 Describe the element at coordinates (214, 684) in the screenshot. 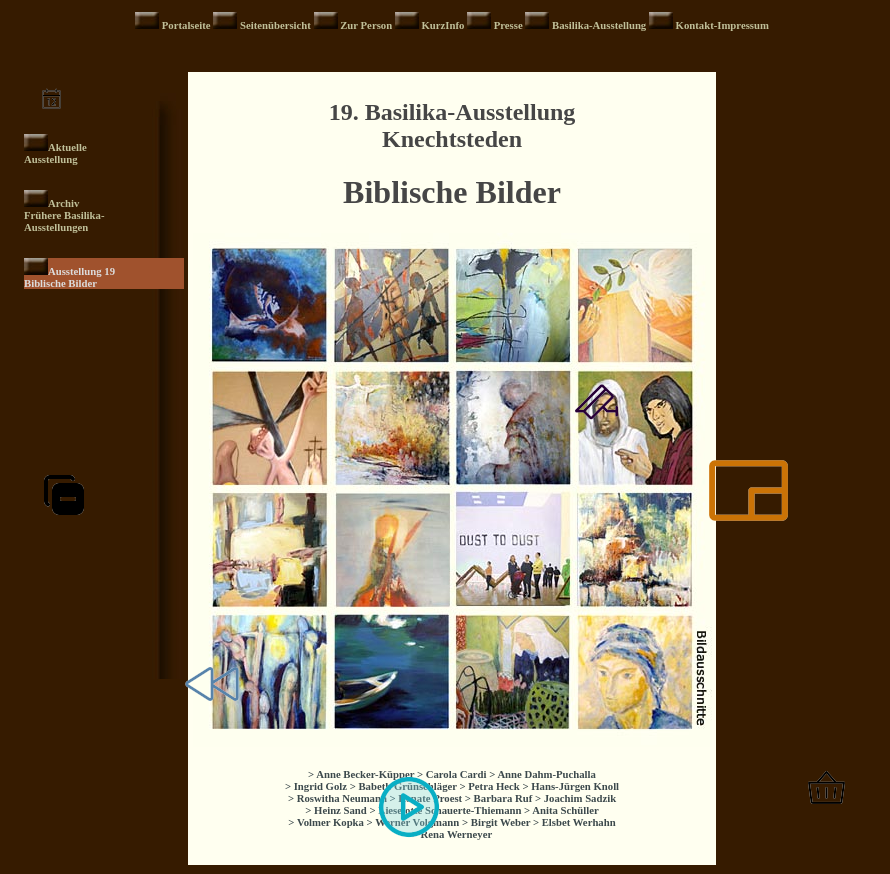

I see `rewind or skip backward in media playback` at that location.